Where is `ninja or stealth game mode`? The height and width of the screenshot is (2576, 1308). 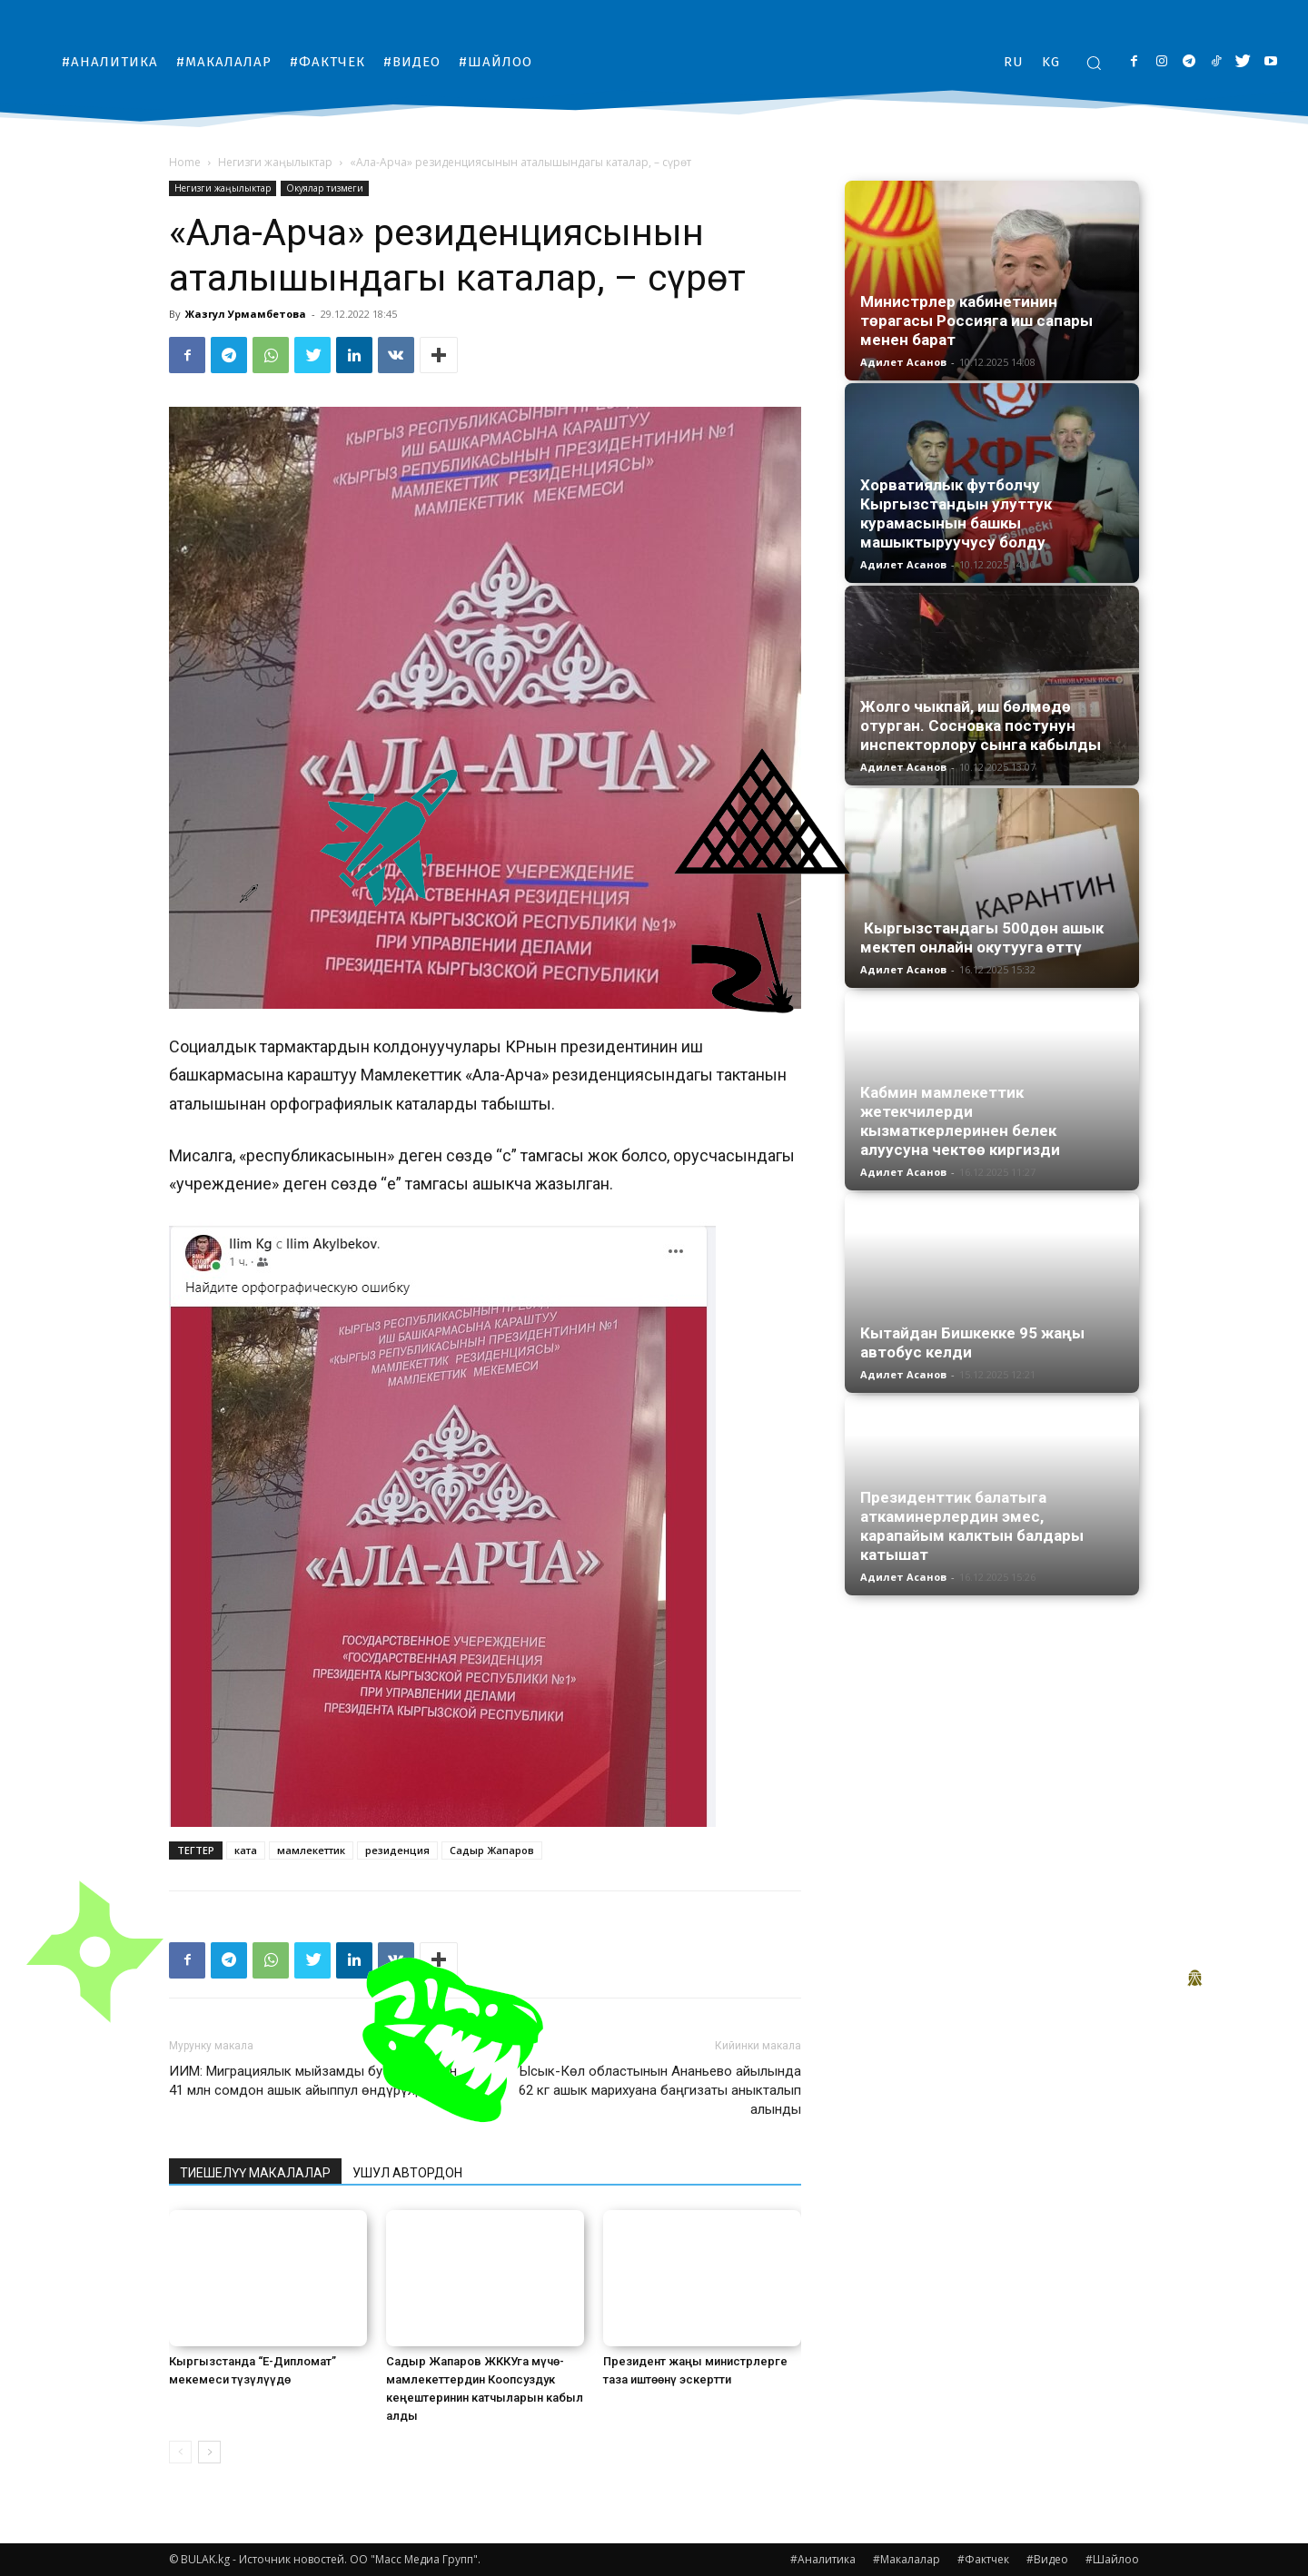 ninja or stealth game mode is located at coordinates (94, 1951).